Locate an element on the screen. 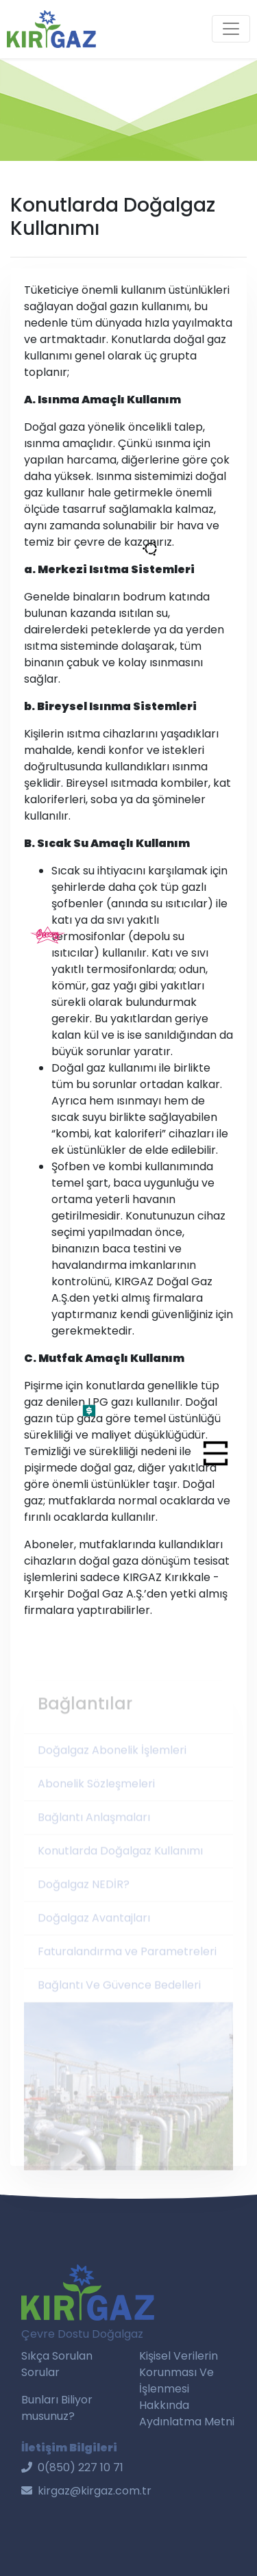 The height and width of the screenshot is (2576, 257). ubuntu operating system logo is located at coordinates (151, 548).